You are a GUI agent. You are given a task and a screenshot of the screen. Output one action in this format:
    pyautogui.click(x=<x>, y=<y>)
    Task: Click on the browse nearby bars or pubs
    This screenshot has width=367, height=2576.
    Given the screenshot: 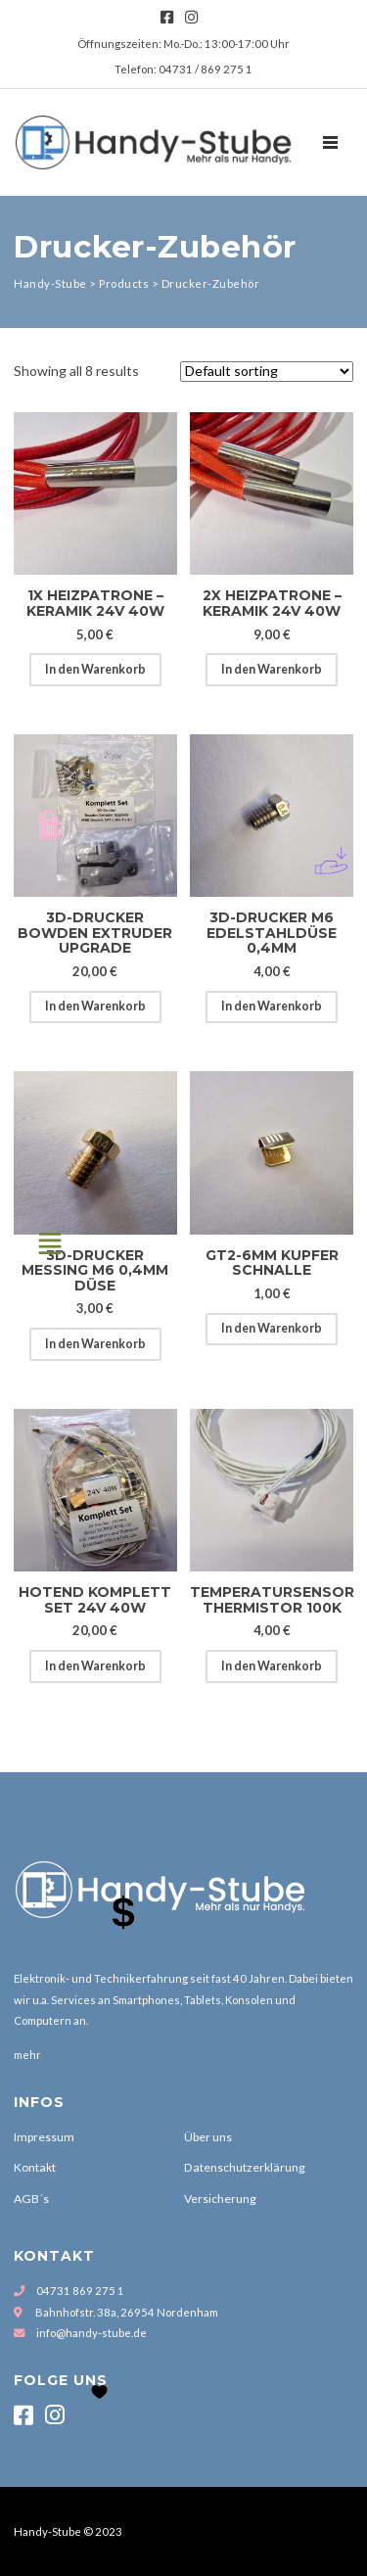 What is the action you would take?
    pyautogui.click(x=50, y=824)
    